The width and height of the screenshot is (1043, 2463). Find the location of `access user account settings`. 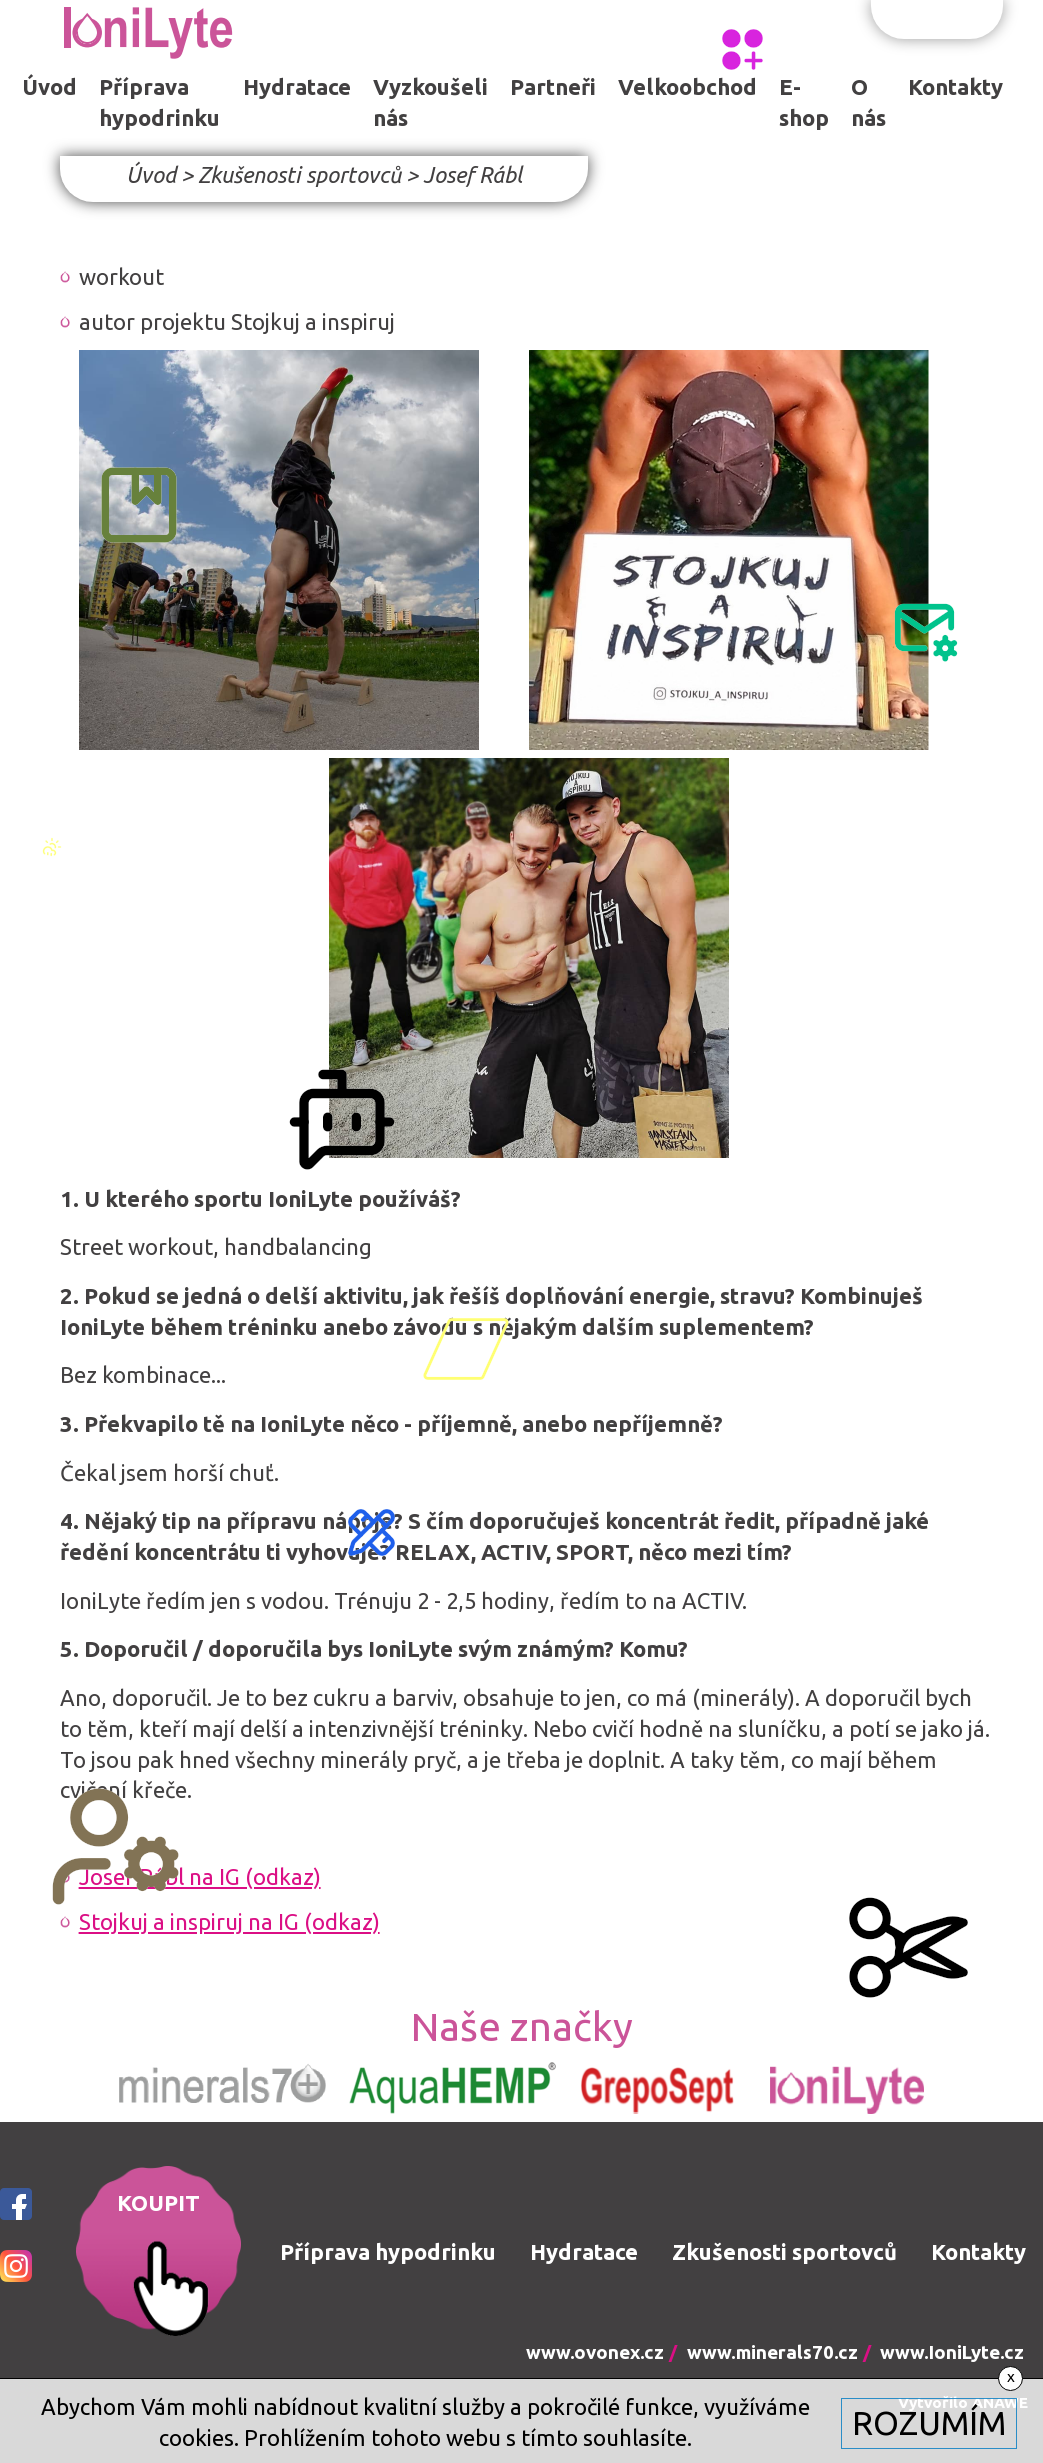

access user account settings is located at coordinates (116, 1846).